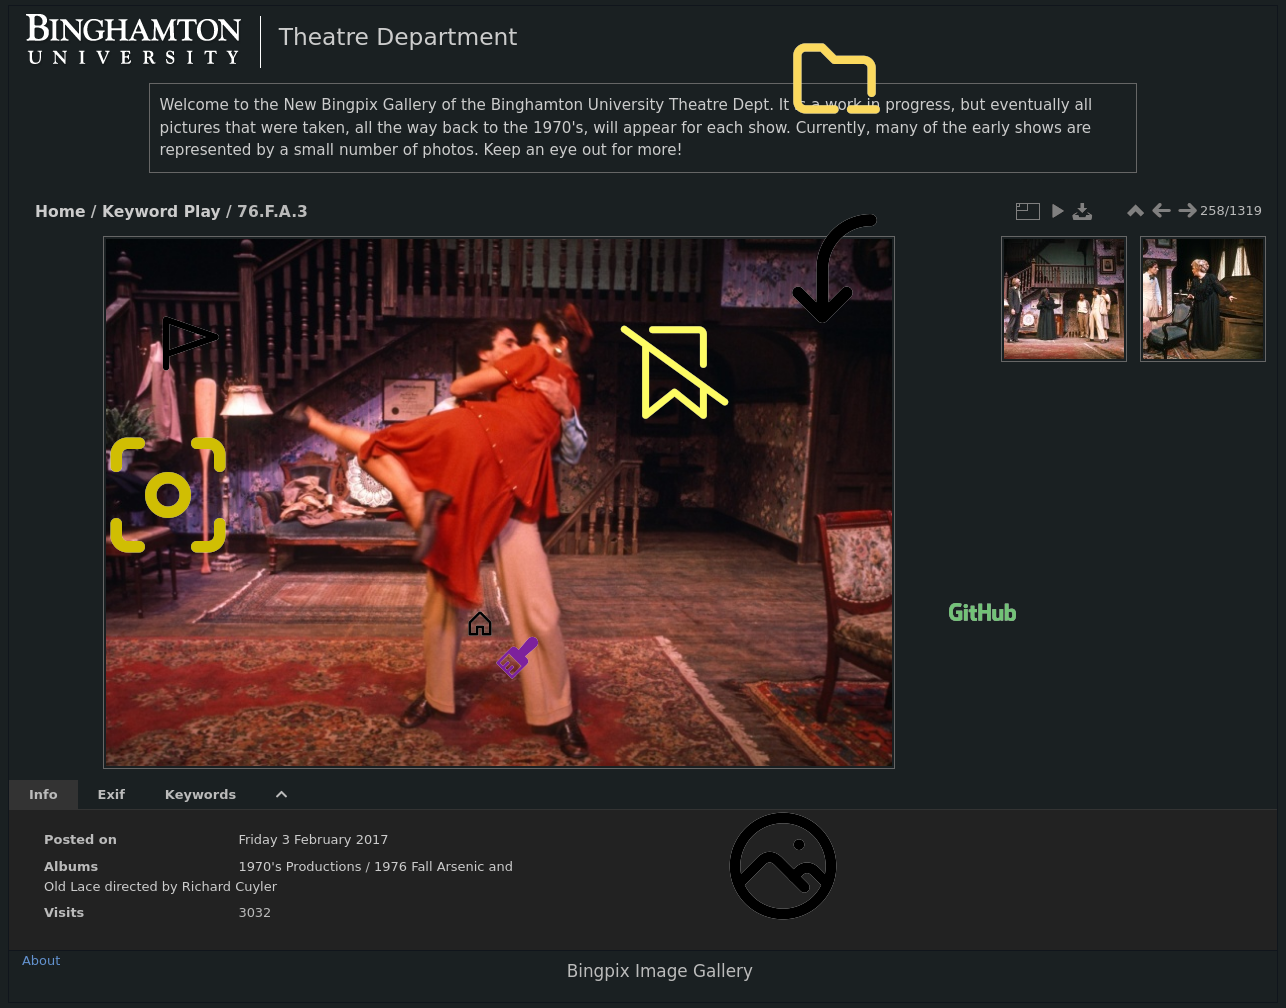 The image size is (1286, 1008). Describe the element at coordinates (674, 372) in the screenshot. I see `remove bookmark from saved items` at that location.